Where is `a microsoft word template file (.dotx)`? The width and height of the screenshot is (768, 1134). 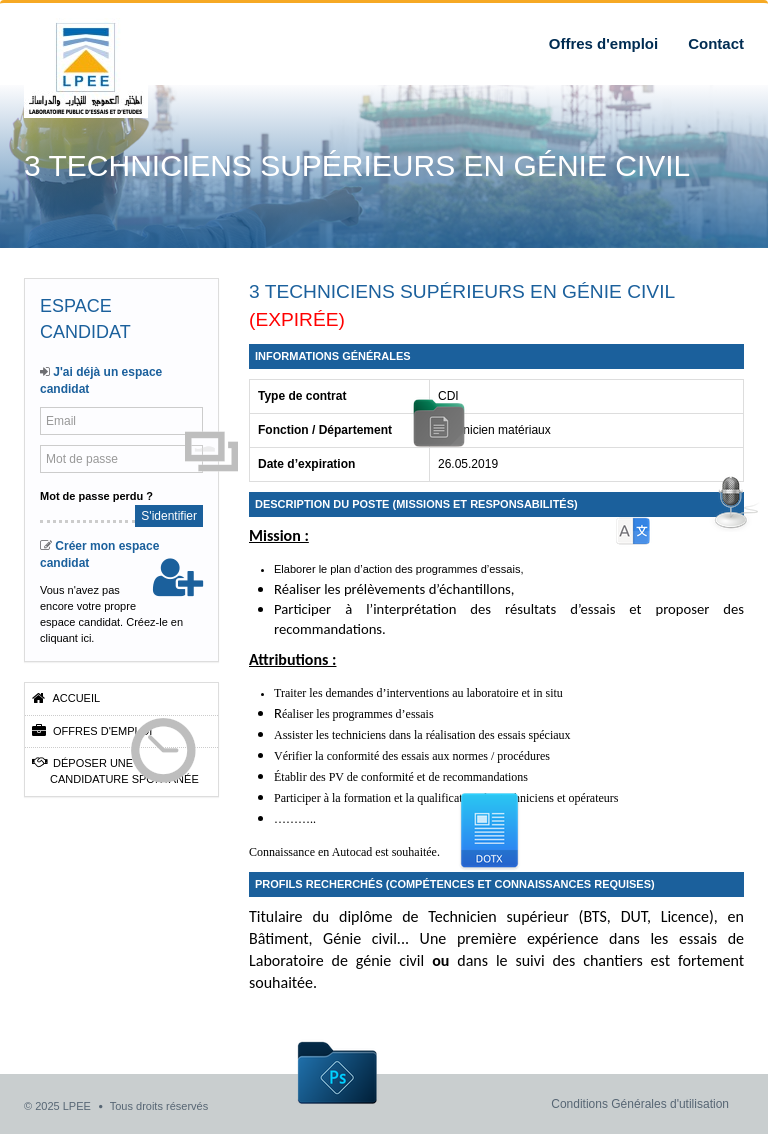 a microsoft word template file (.dotx) is located at coordinates (489, 831).